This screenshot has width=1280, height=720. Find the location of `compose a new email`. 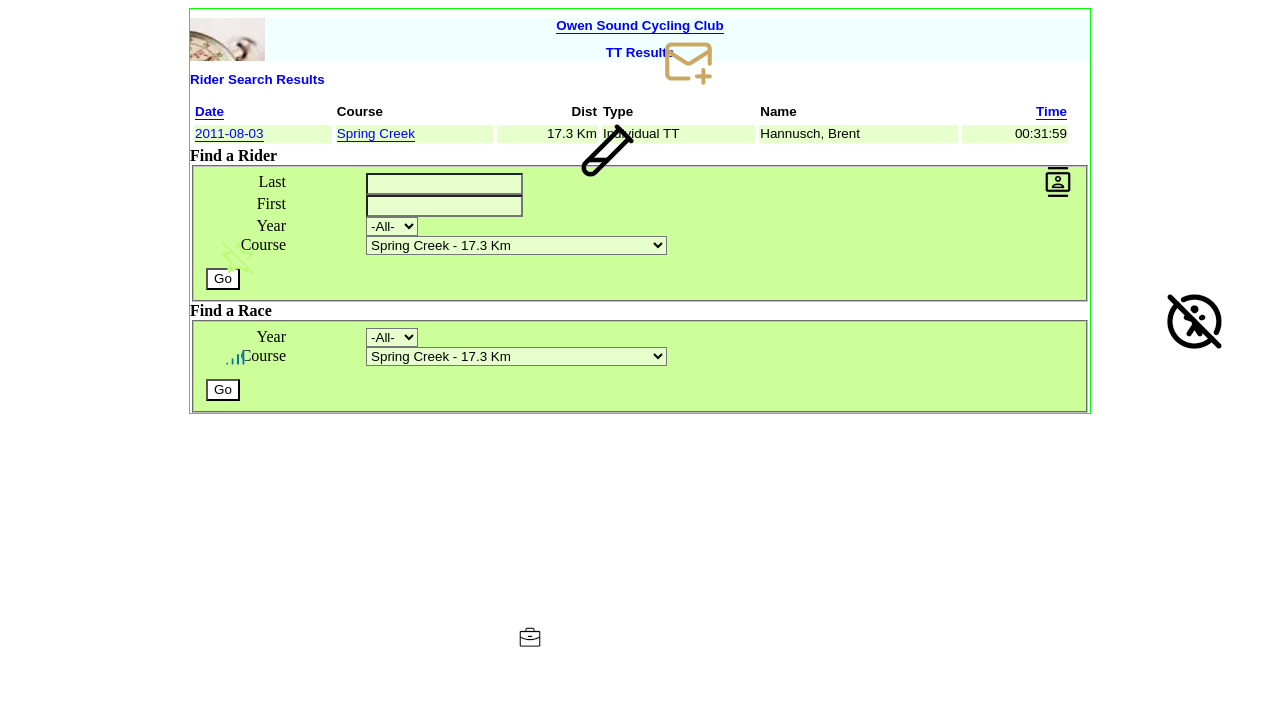

compose a new email is located at coordinates (688, 61).